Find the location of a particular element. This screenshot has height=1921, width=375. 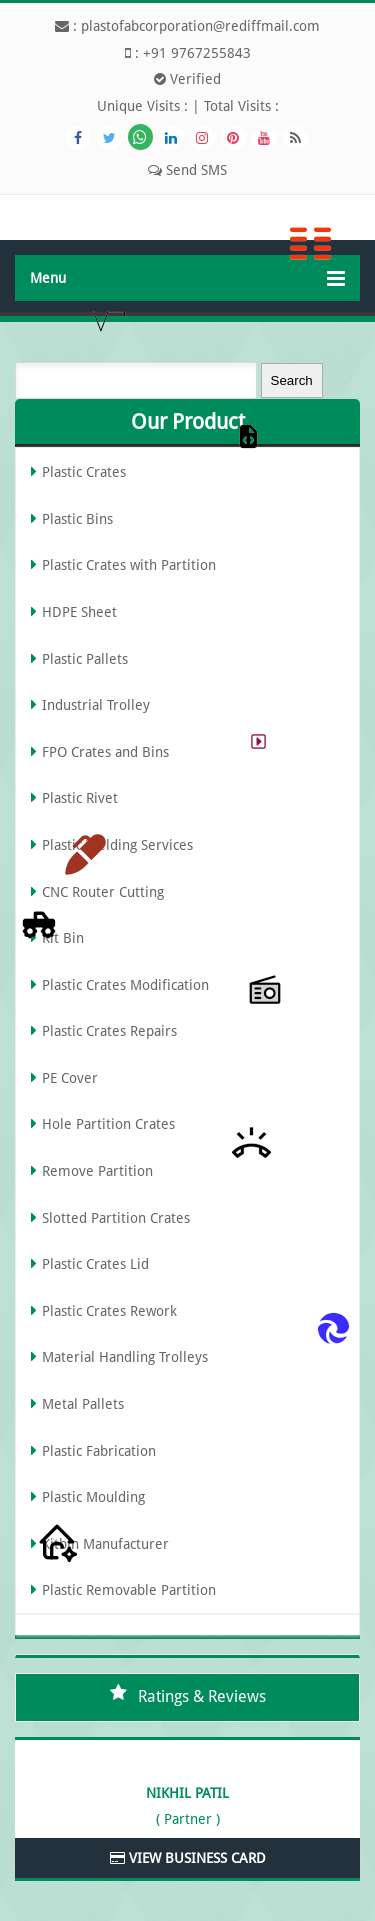

open microsoft edge browser is located at coordinates (333, 1328).